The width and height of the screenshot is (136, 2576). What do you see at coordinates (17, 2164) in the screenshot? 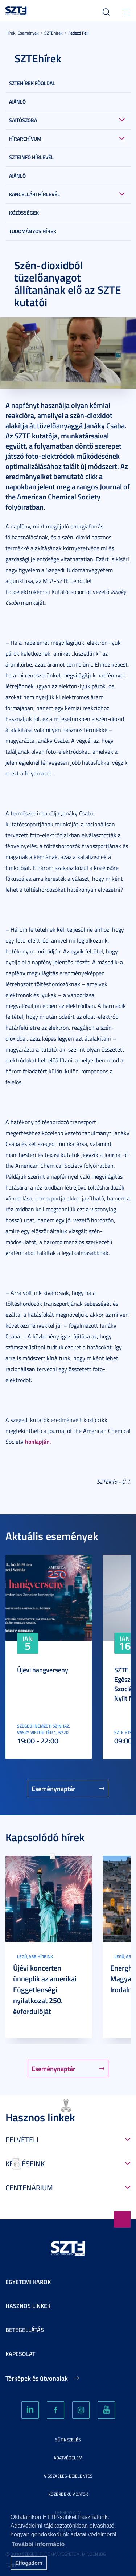
I see `indicates a file with copyright protection` at bounding box center [17, 2164].